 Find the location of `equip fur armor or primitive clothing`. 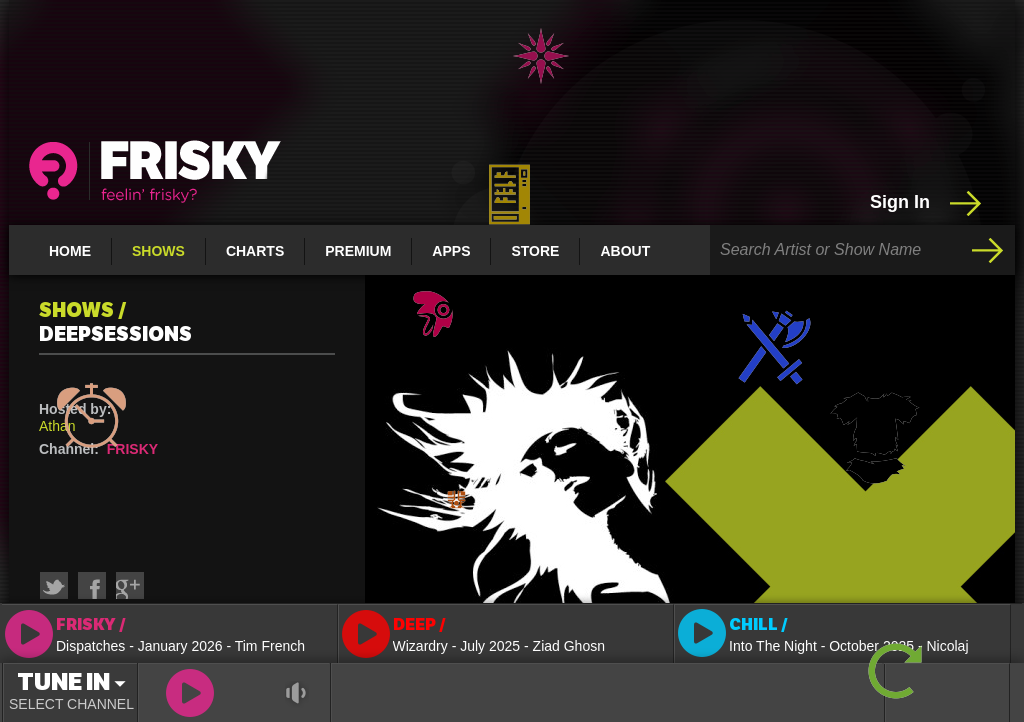

equip fur armor or primitive clothing is located at coordinates (875, 438).